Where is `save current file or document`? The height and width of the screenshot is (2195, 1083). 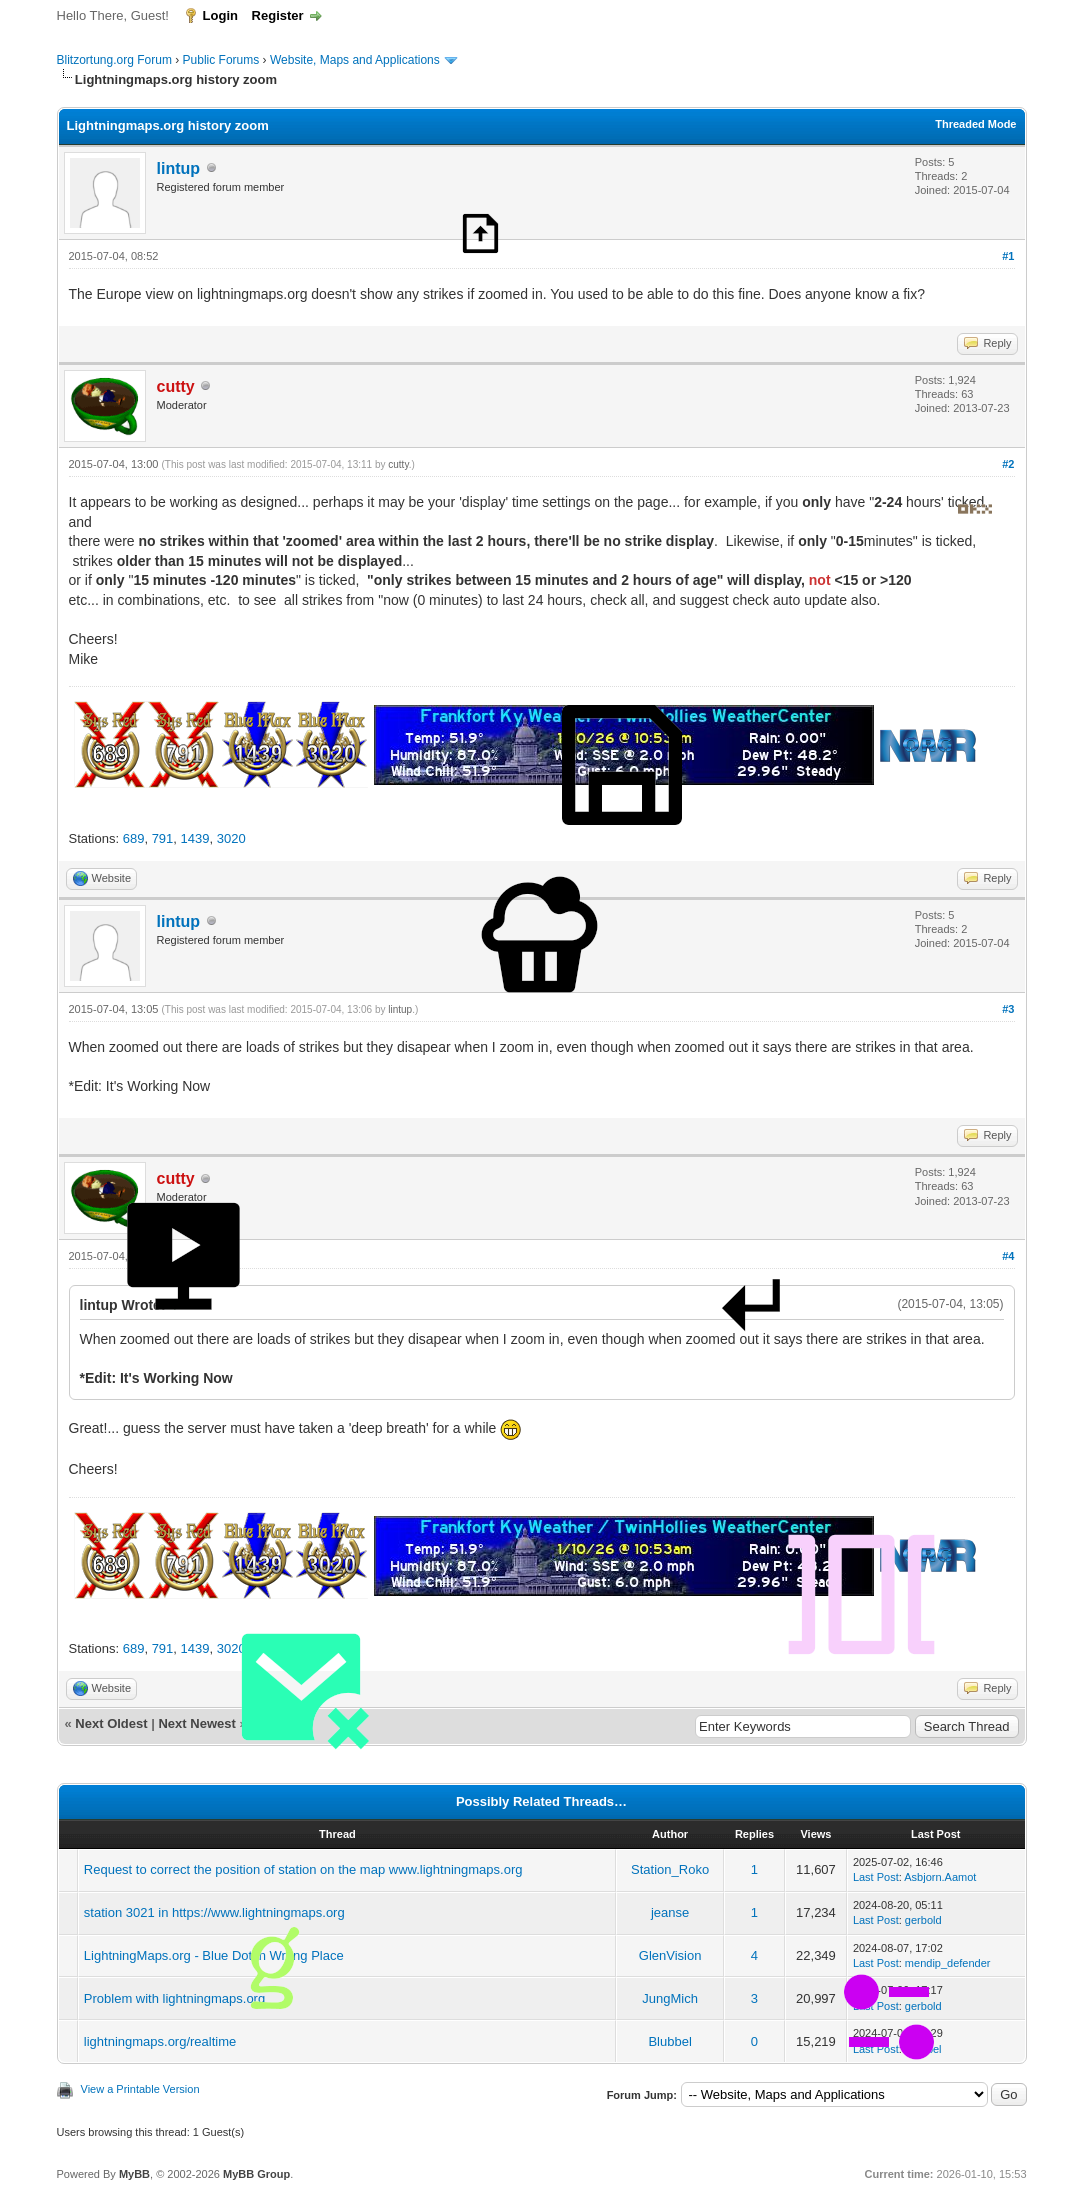
save current file or document is located at coordinates (622, 765).